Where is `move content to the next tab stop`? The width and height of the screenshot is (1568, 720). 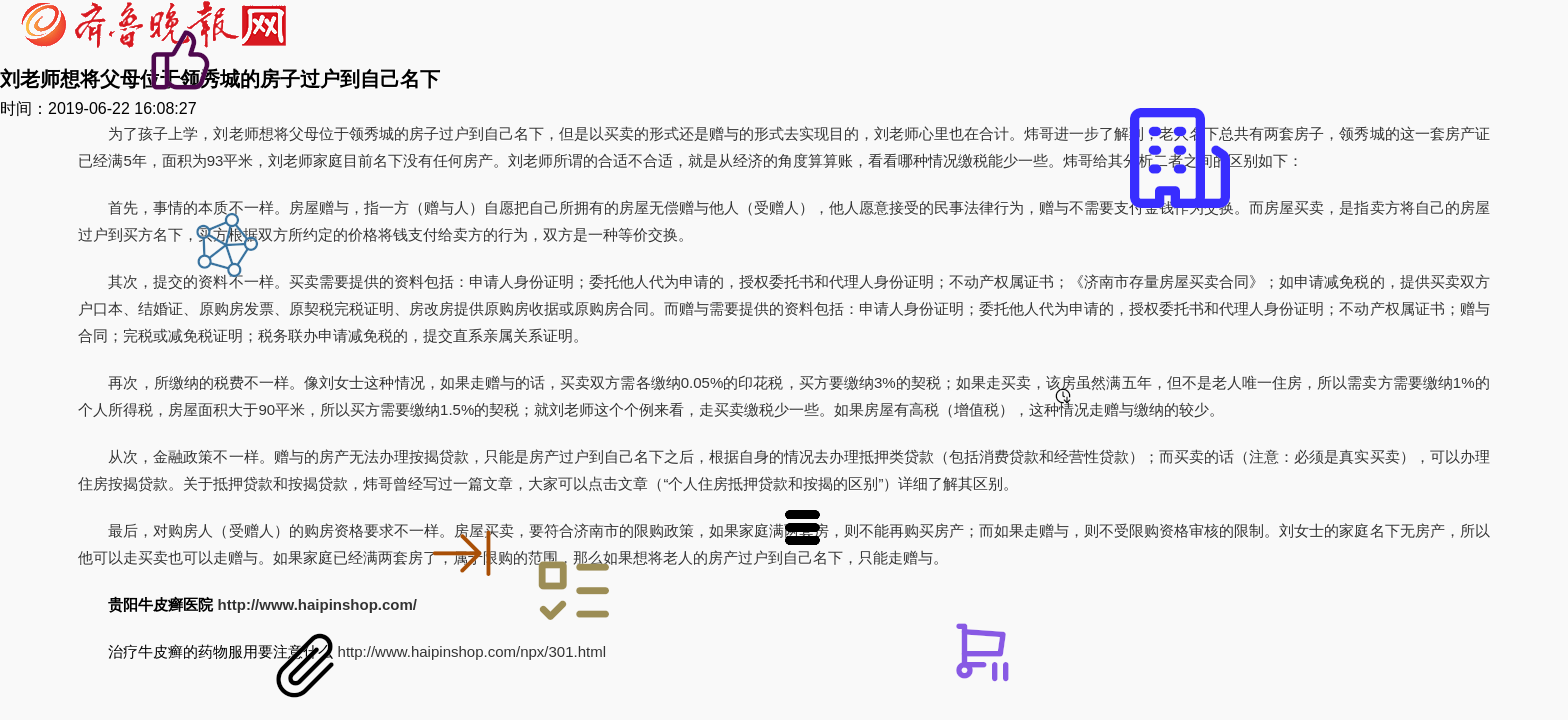
move content to the next tab stop is located at coordinates (463, 554).